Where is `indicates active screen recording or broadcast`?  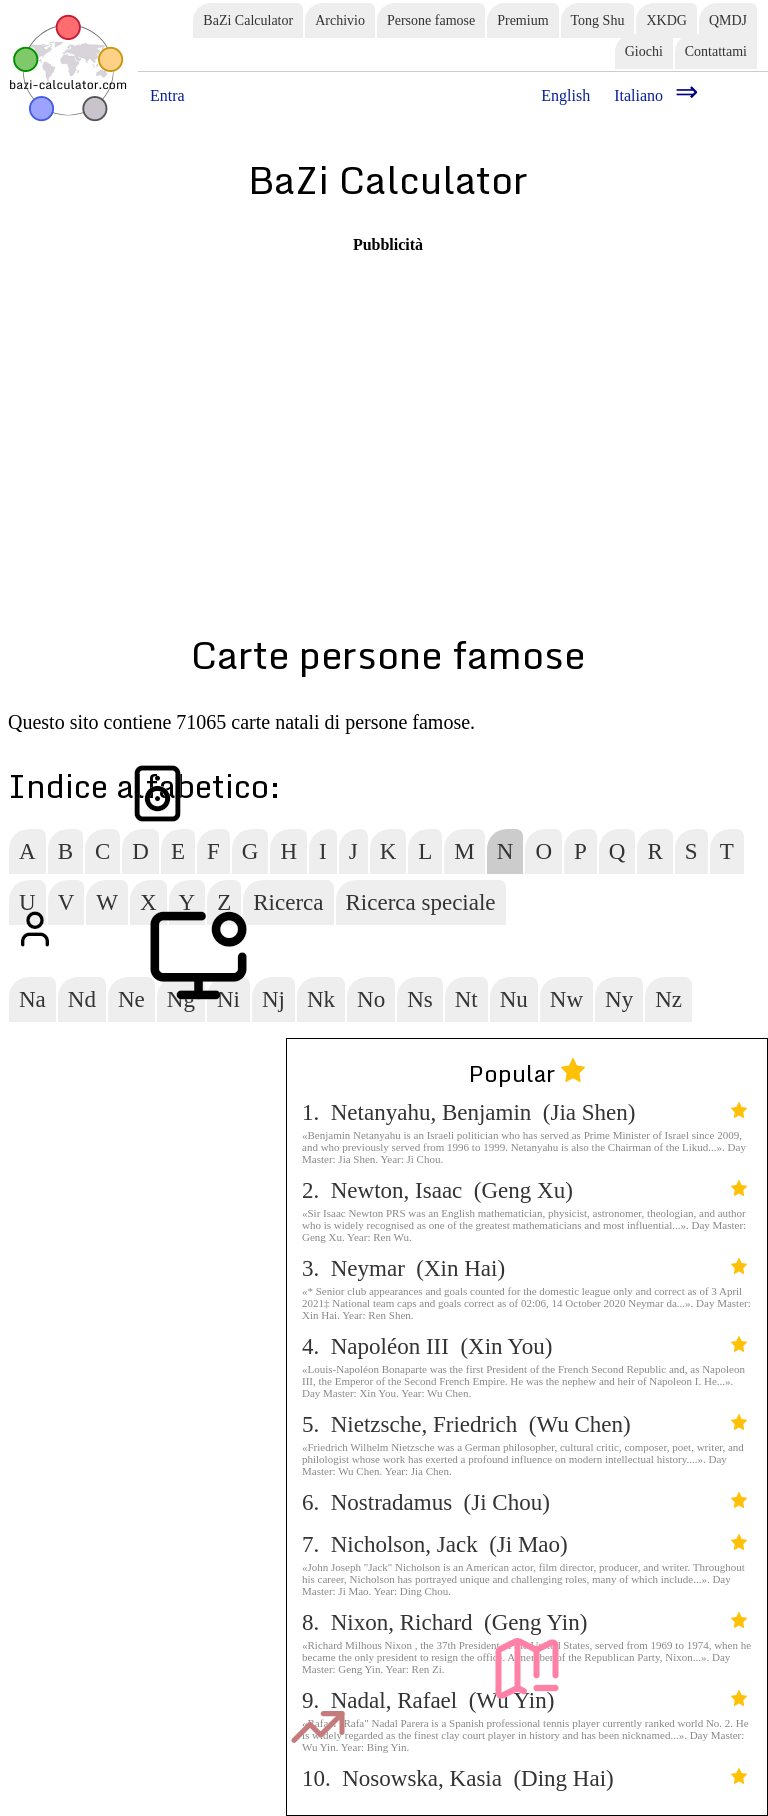
indicates active screen recording or broadcast is located at coordinates (198, 955).